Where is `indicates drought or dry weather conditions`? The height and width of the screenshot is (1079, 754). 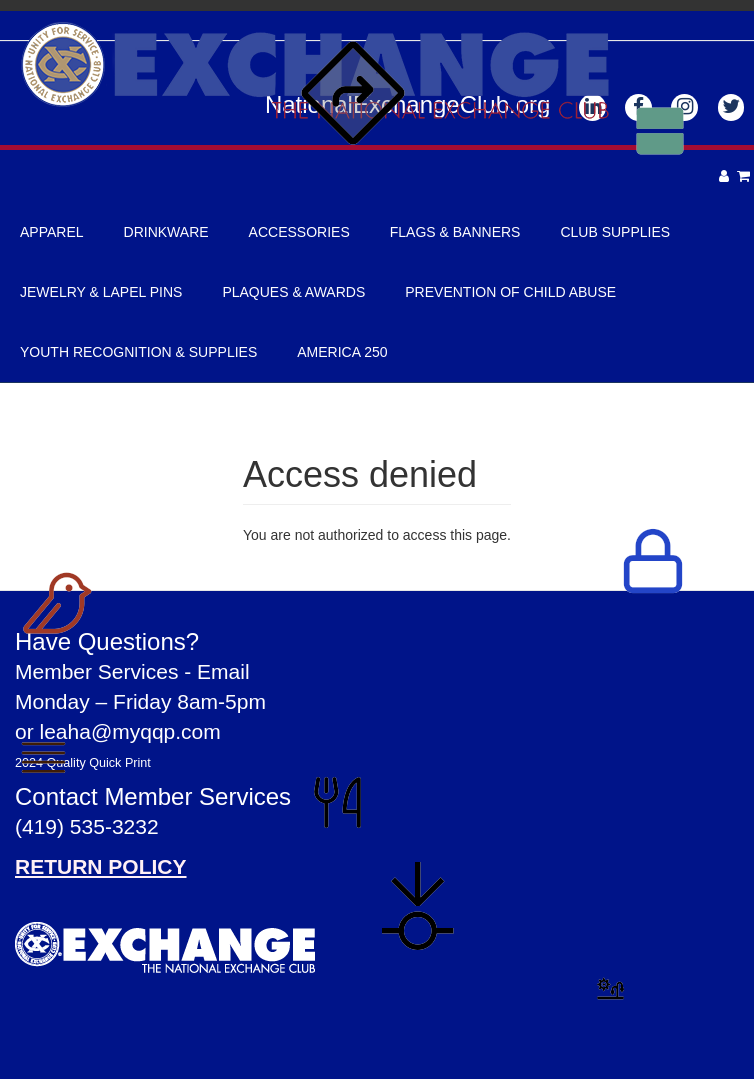
indicates drought or dry weather conditions is located at coordinates (610, 988).